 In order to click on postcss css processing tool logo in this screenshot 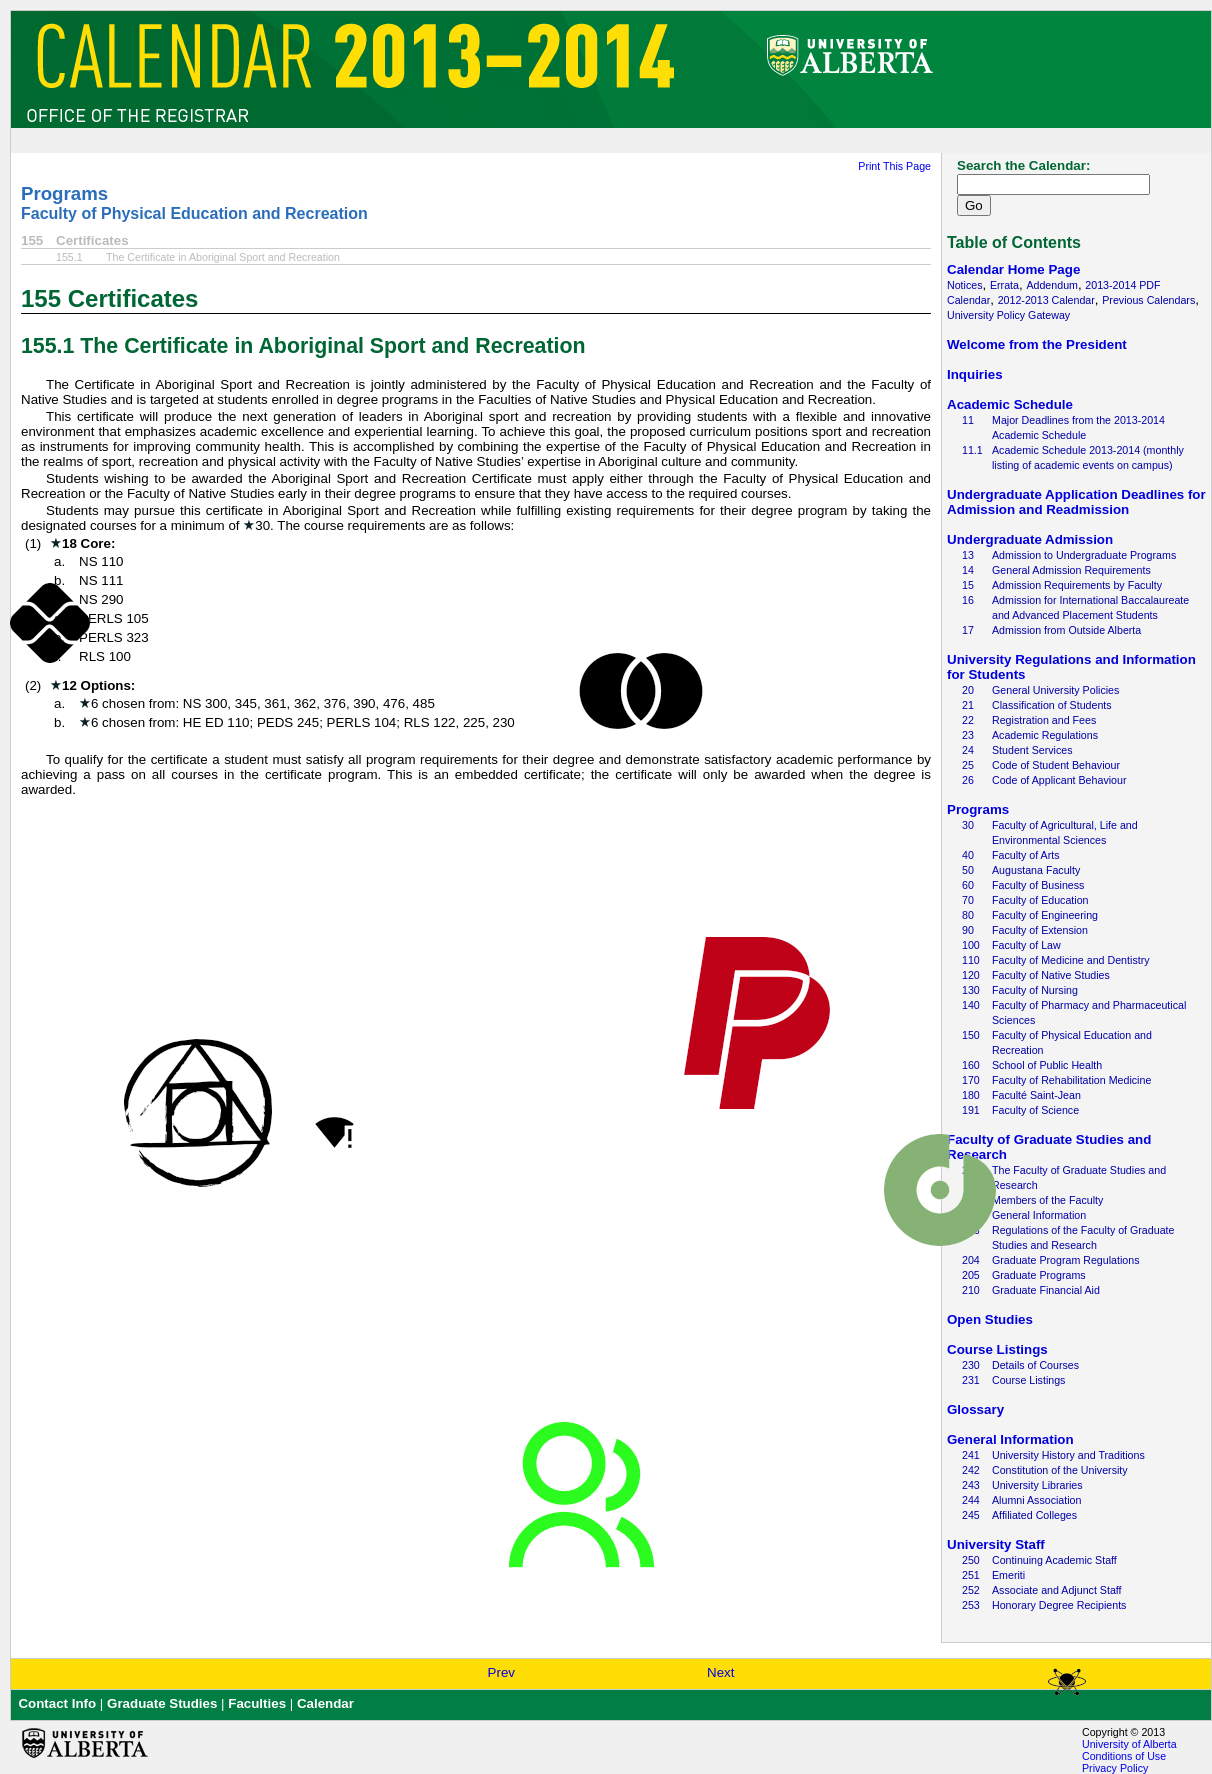, I will do `click(198, 1113)`.